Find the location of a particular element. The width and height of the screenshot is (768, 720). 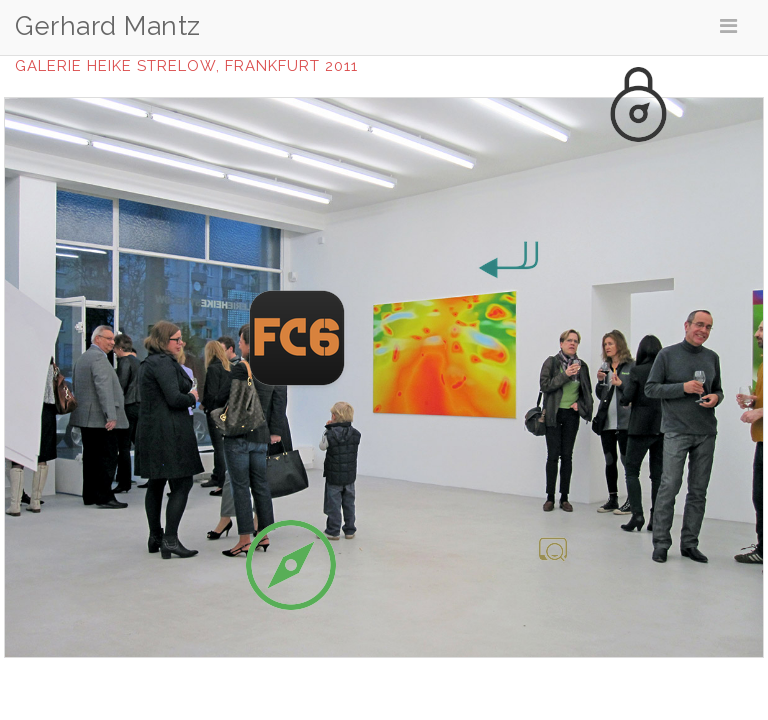

launch Far Cry 6 game is located at coordinates (297, 338).